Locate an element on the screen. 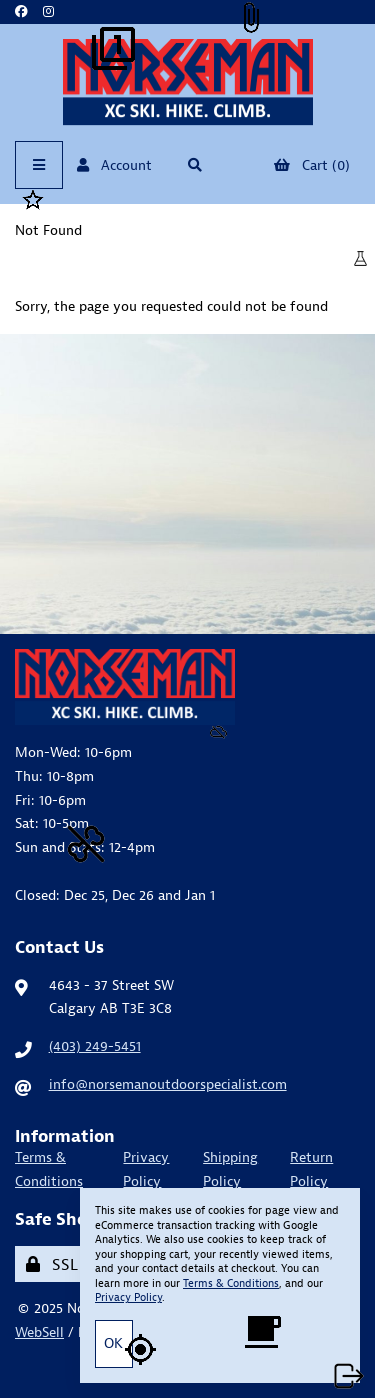 Image resolution: width=375 pixels, height=1398 pixels. indicates the first item in a numbered sequence is located at coordinates (113, 48).